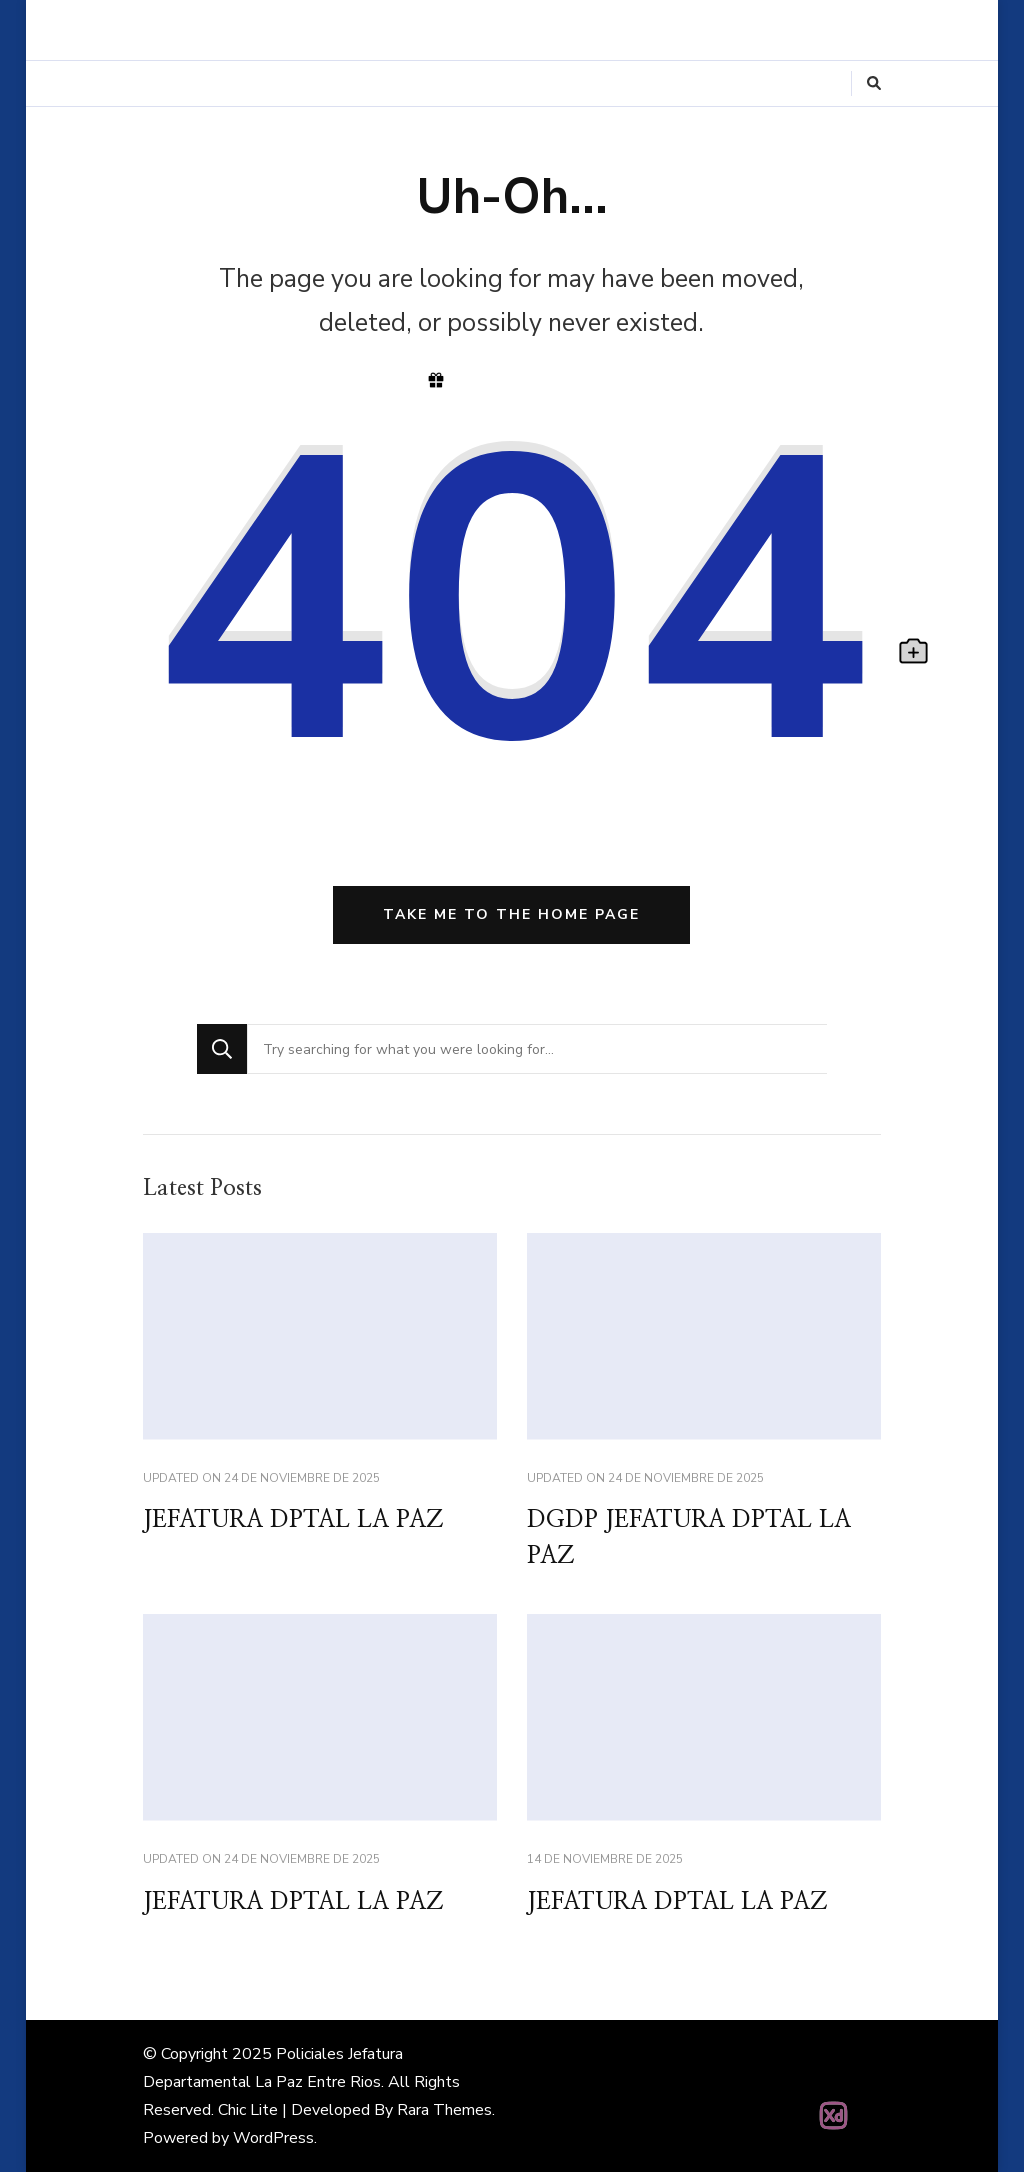  What do you see at coordinates (833, 2115) in the screenshot?
I see `open Adobe XD application` at bounding box center [833, 2115].